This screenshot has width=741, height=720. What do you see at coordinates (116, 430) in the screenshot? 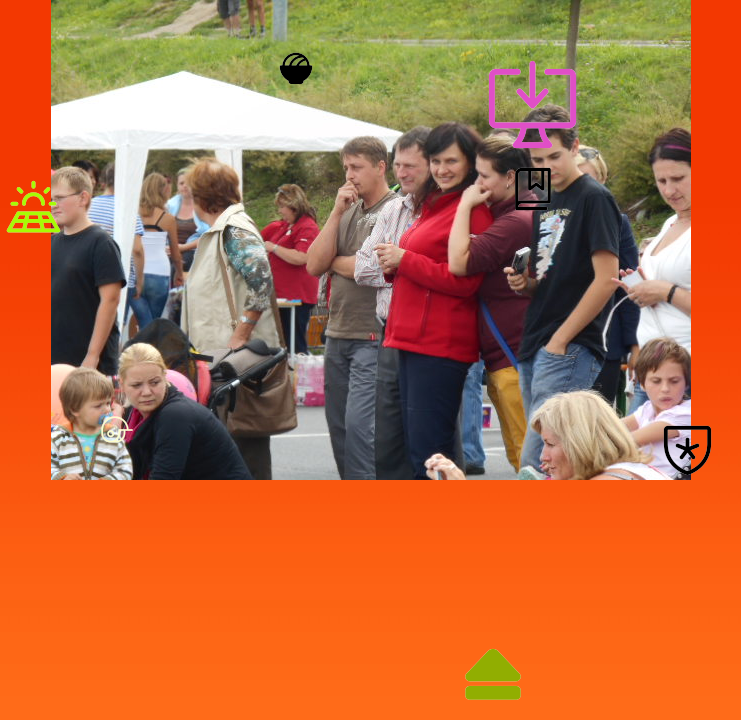
I see `access baseball or sports-related content` at bounding box center [116, 430].